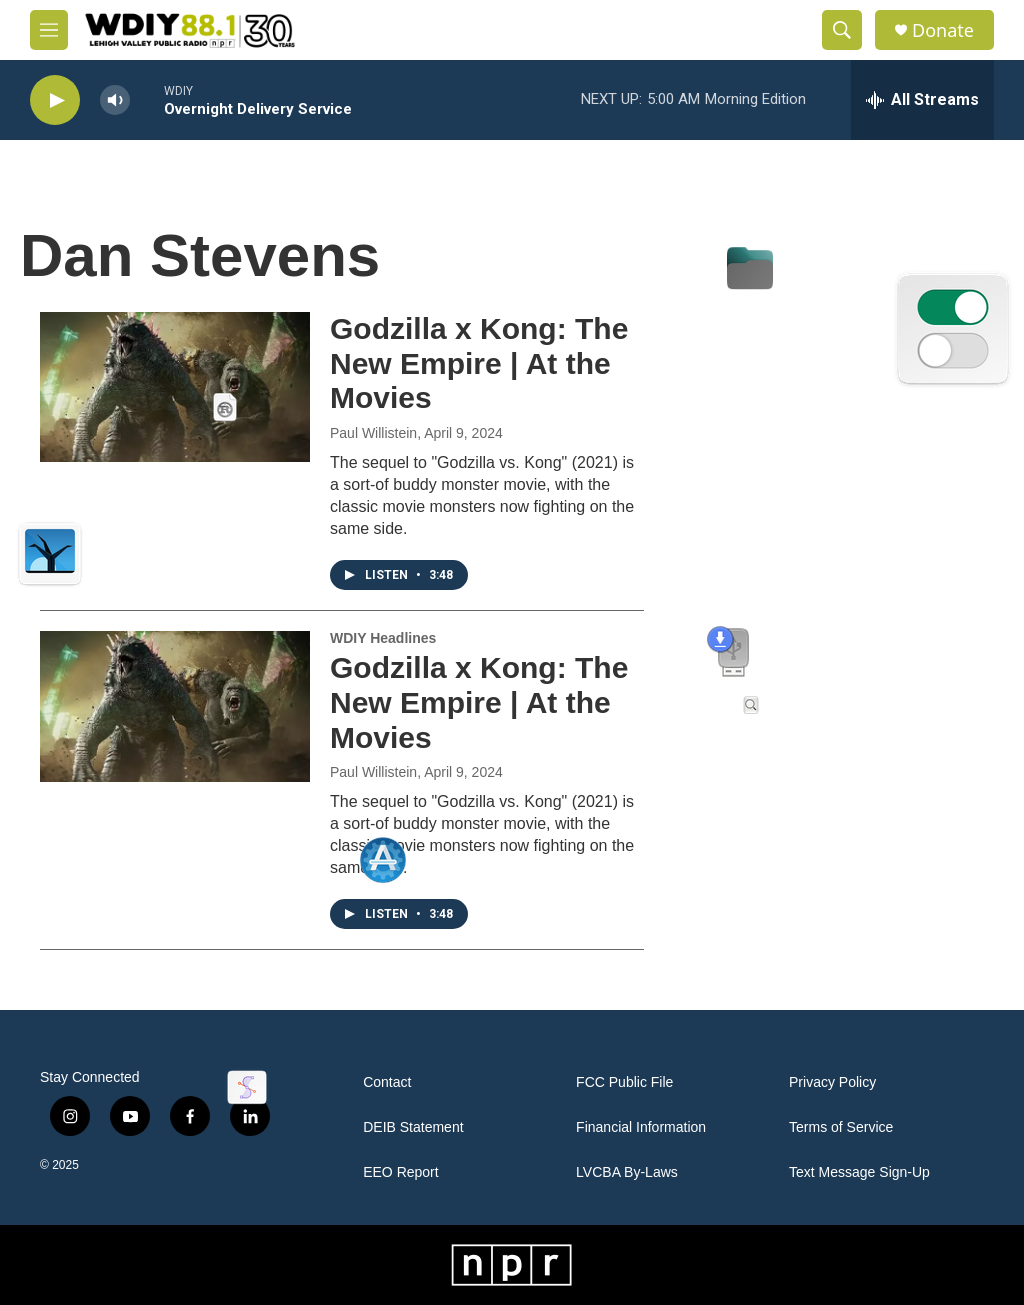 The image size is (1024, 1305). What do you see at coordinates (733, 652) in the screenshot?
I see `create a bootable USB drive` at bounding box center [733, 652].